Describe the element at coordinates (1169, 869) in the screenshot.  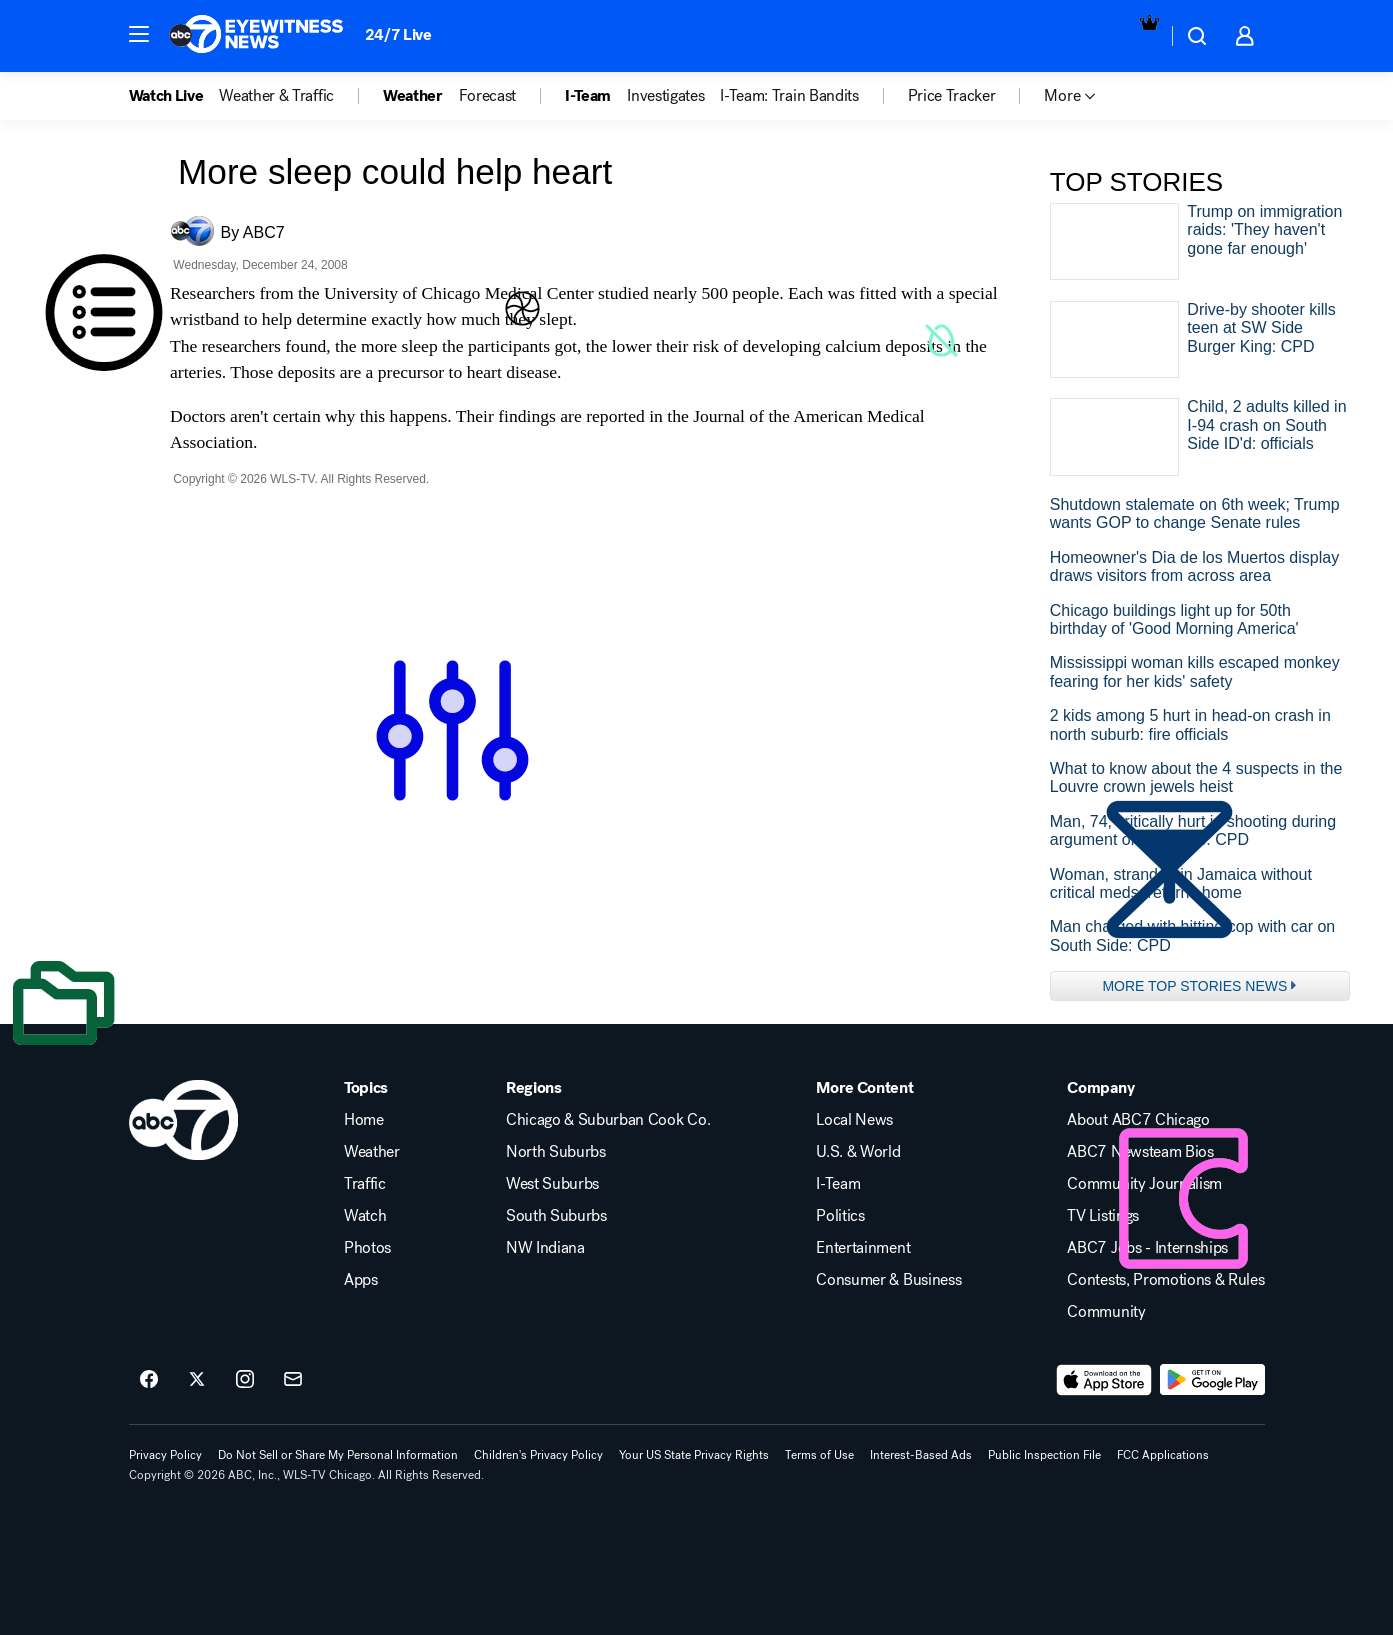
I see `indicates a process is in progress or loading` at that location.